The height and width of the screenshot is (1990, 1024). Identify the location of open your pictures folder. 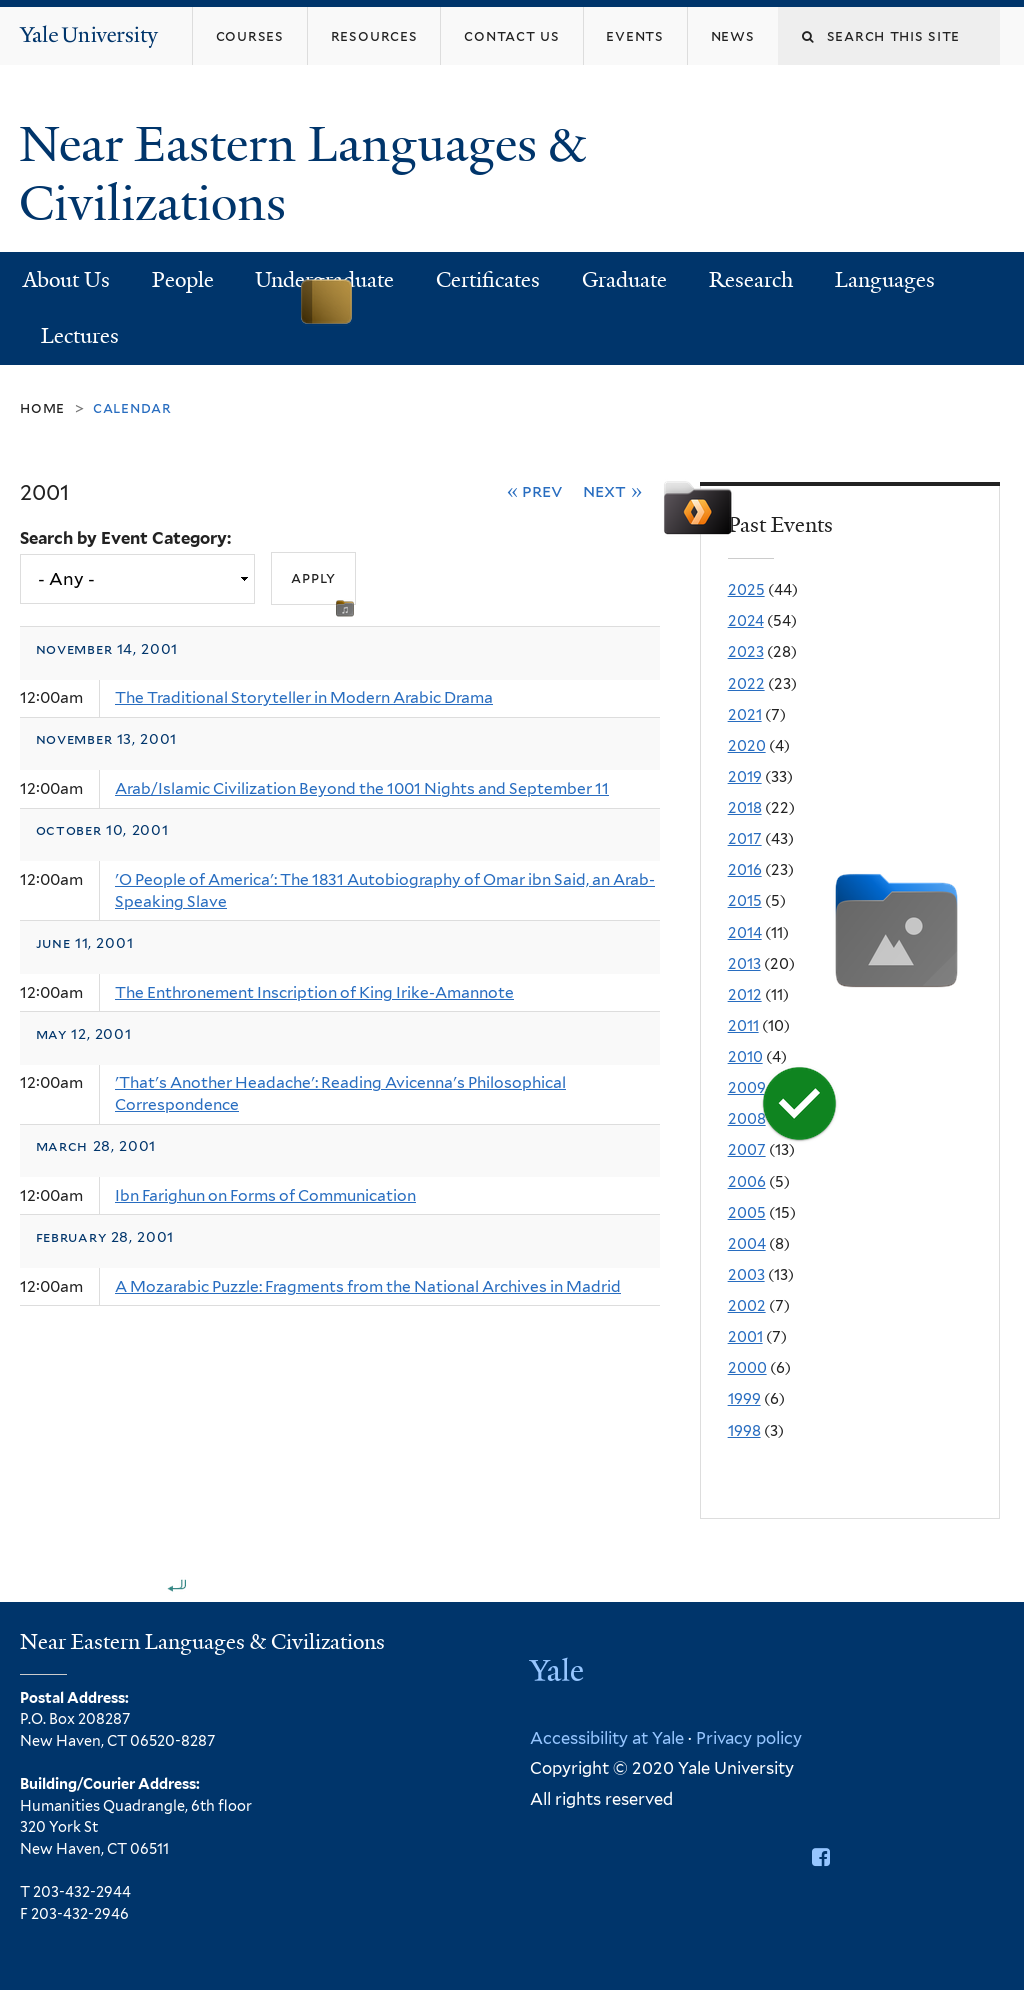
(896, 930).